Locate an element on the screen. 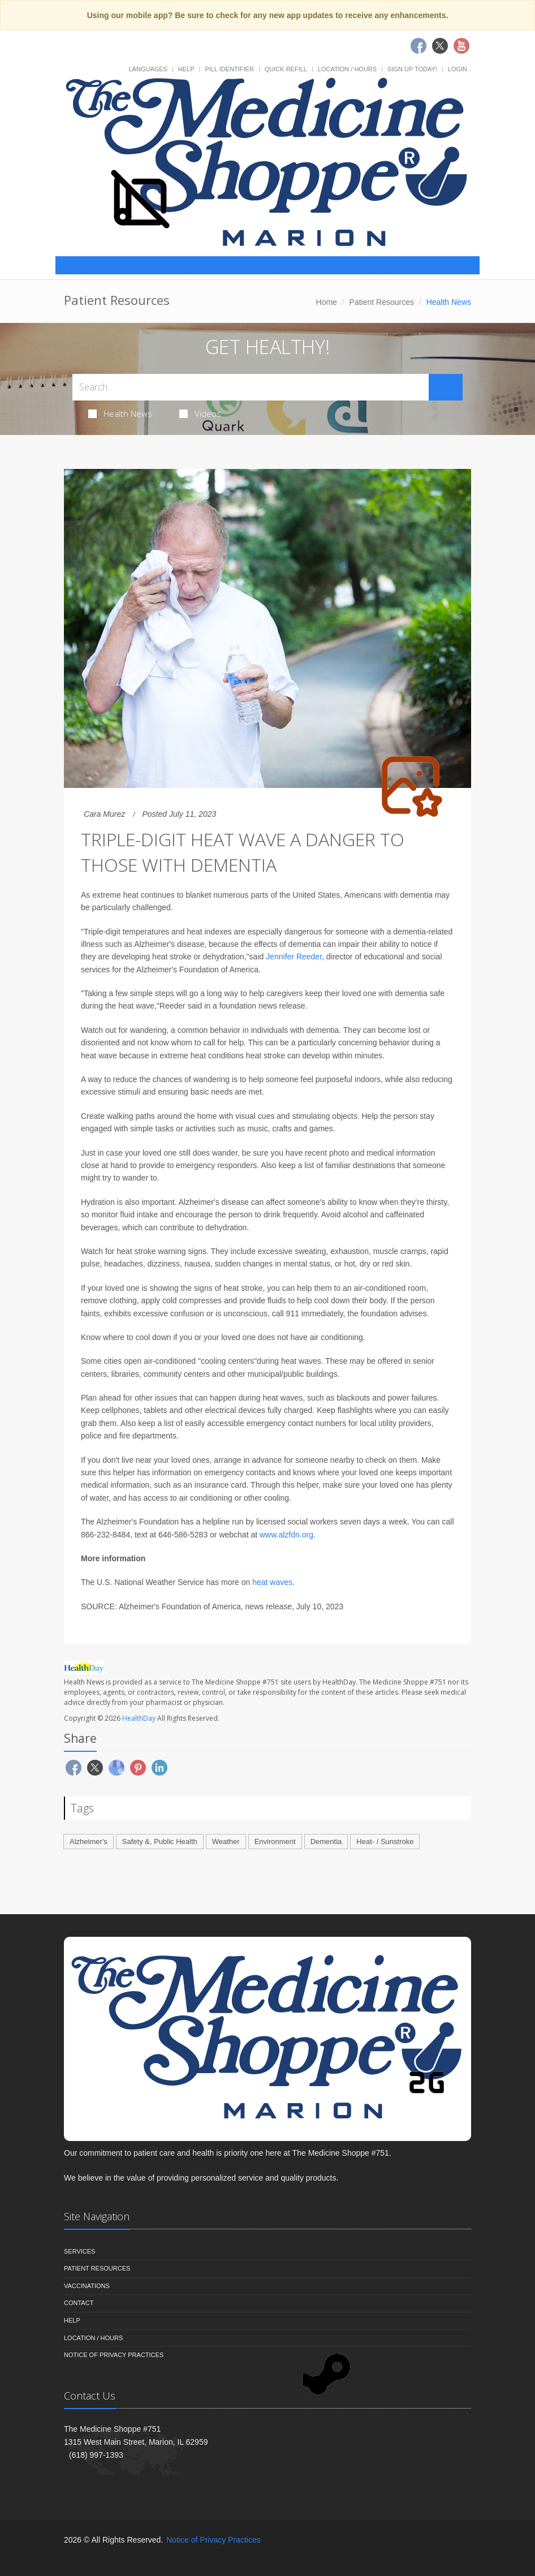 The image size is (535, 2576). add photo to favorites is located at coordinates (411, 785).